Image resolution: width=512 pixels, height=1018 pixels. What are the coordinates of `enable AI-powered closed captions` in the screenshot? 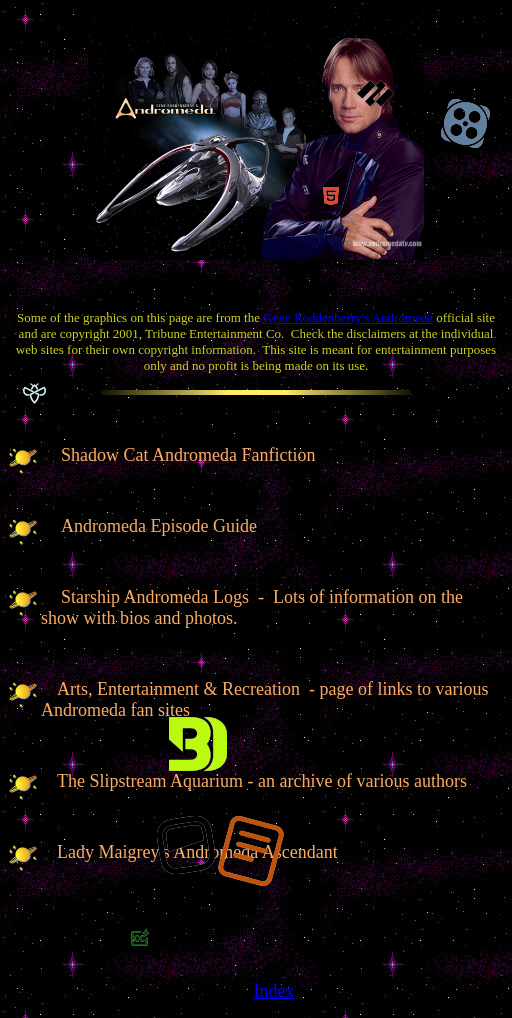 It's located at (139, 938).